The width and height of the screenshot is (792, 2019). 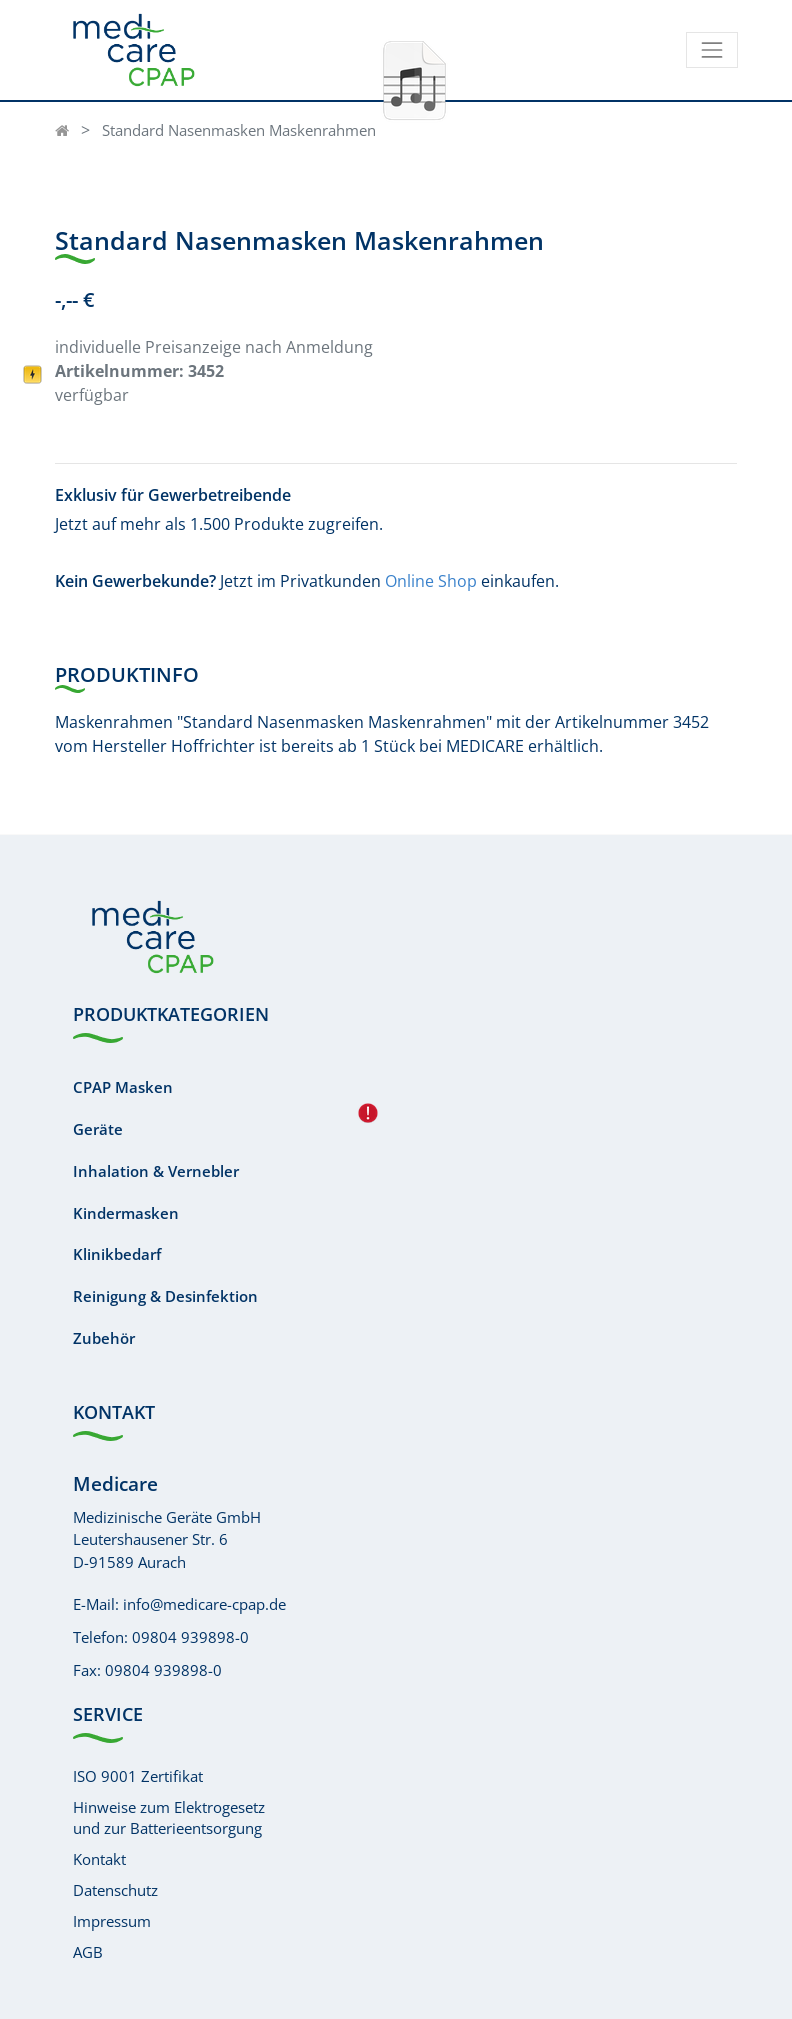 What do you see at coordinates (368, 1113) in the screenshot?
I see `indicates an important or urgent notification` at bounding box center [368, 1113].